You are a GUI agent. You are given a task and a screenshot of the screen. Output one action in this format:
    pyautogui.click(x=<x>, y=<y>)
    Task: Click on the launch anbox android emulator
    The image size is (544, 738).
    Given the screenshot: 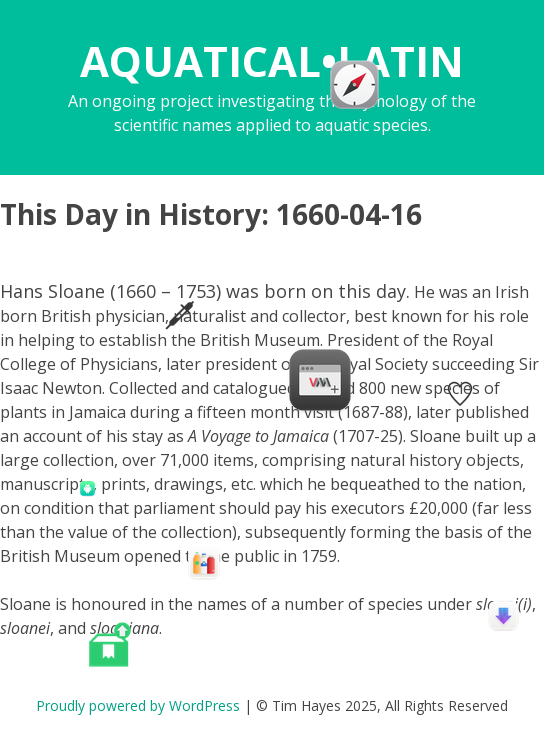 What is the action you would take?
    pyautogui.click(x=87, y=488)
    